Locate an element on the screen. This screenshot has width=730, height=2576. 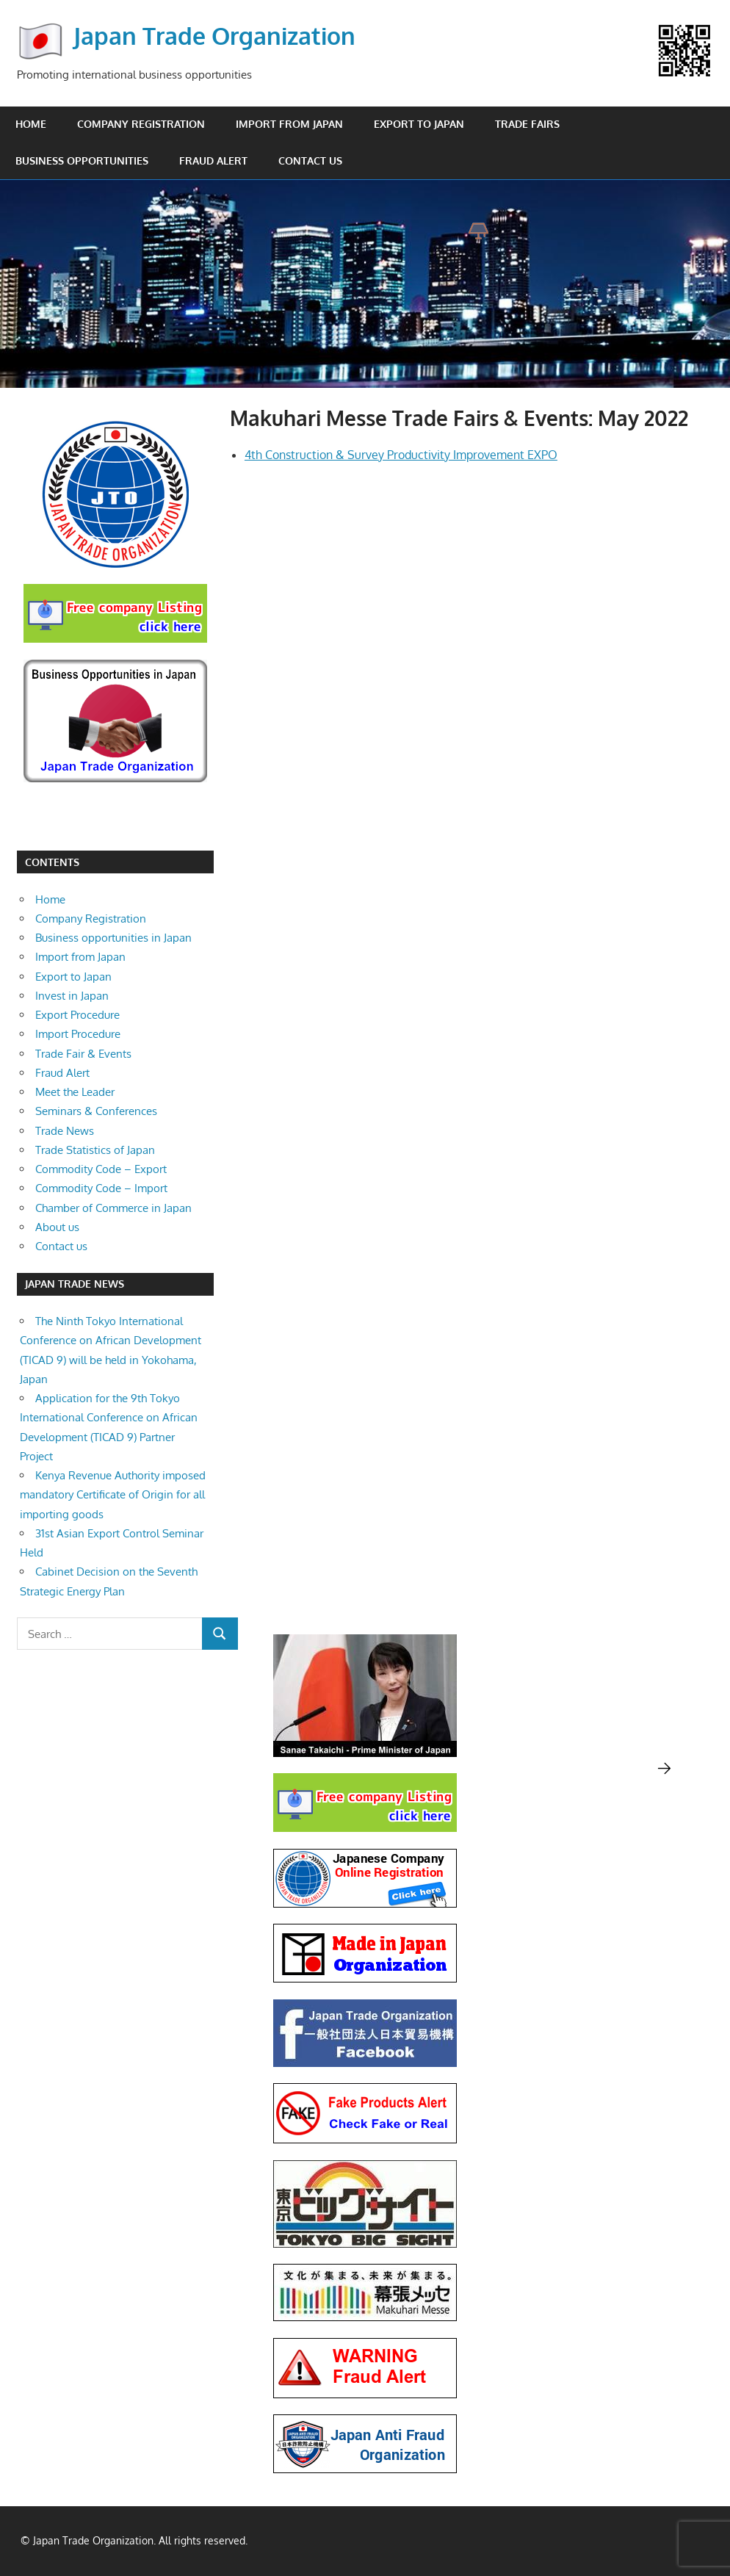
navigate to the next item or page is located at coordinates (664, 1768).